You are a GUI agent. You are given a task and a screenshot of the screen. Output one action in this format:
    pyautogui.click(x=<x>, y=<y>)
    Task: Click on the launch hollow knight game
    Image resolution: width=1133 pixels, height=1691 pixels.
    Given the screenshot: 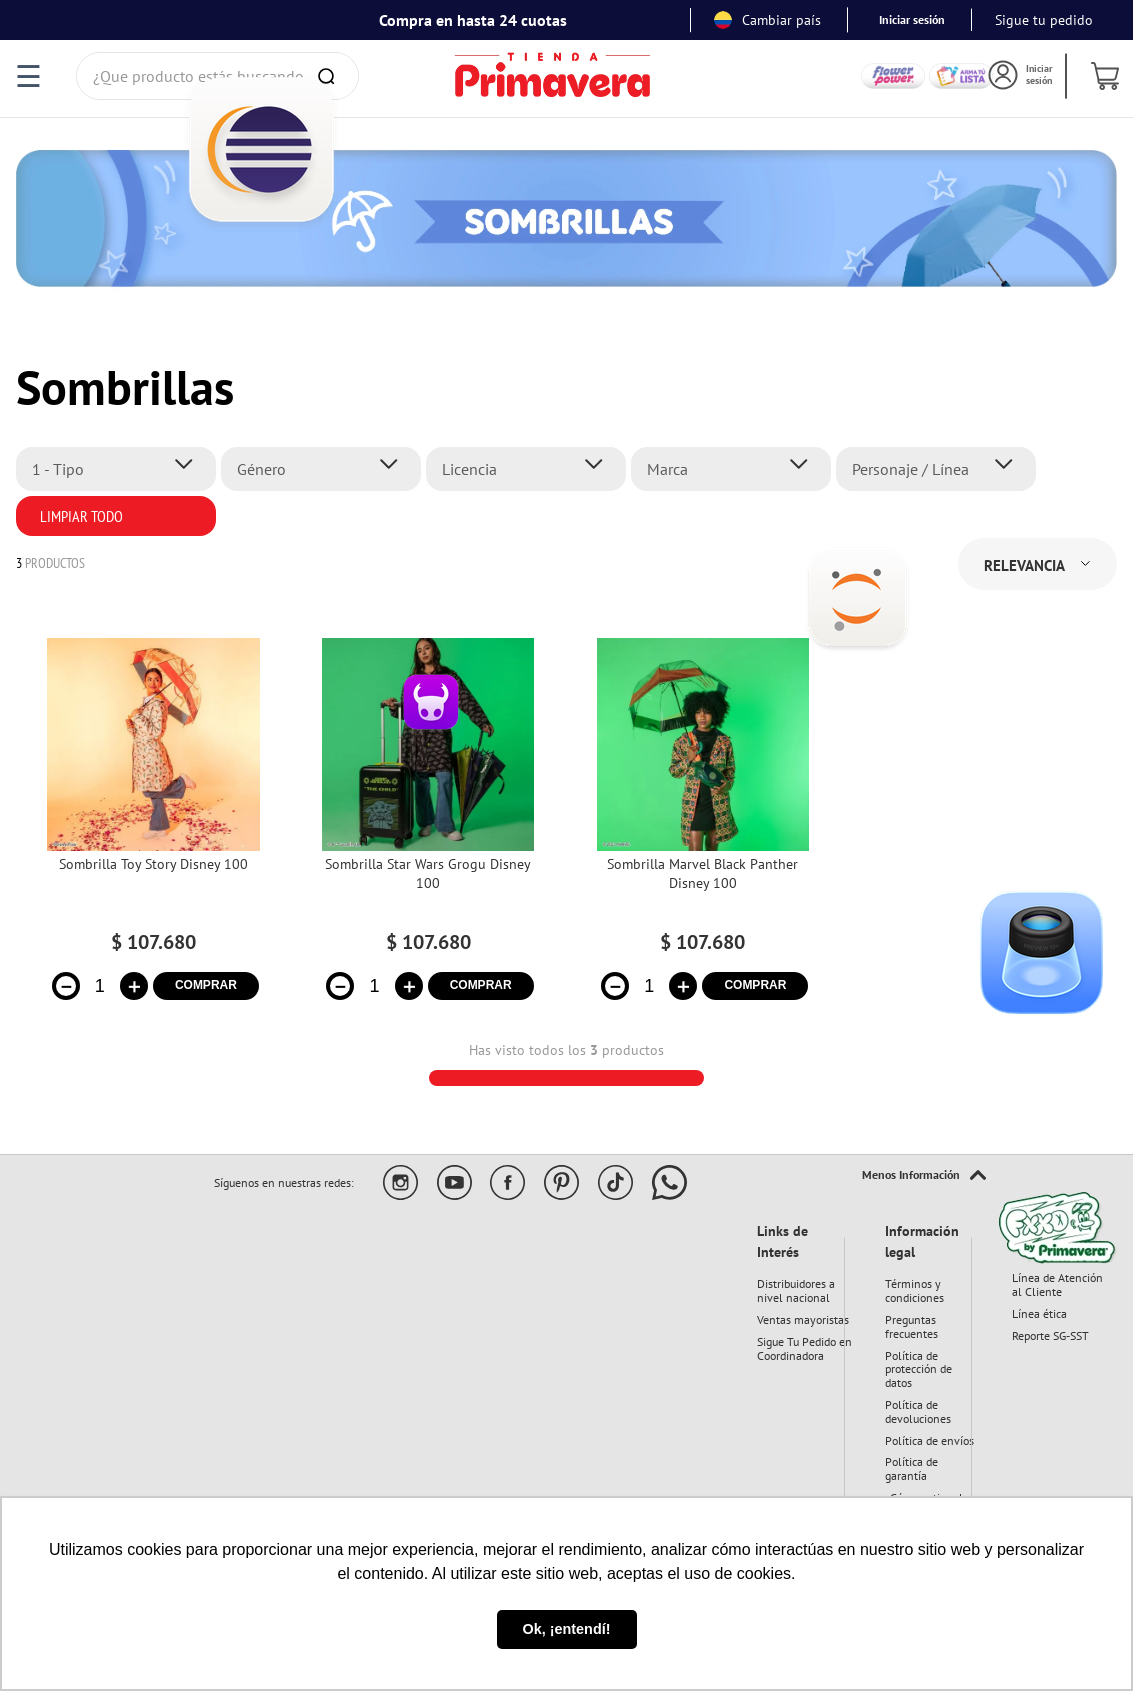 What is the action you would take?
    pyautogui.click(x=431, y=702)
    